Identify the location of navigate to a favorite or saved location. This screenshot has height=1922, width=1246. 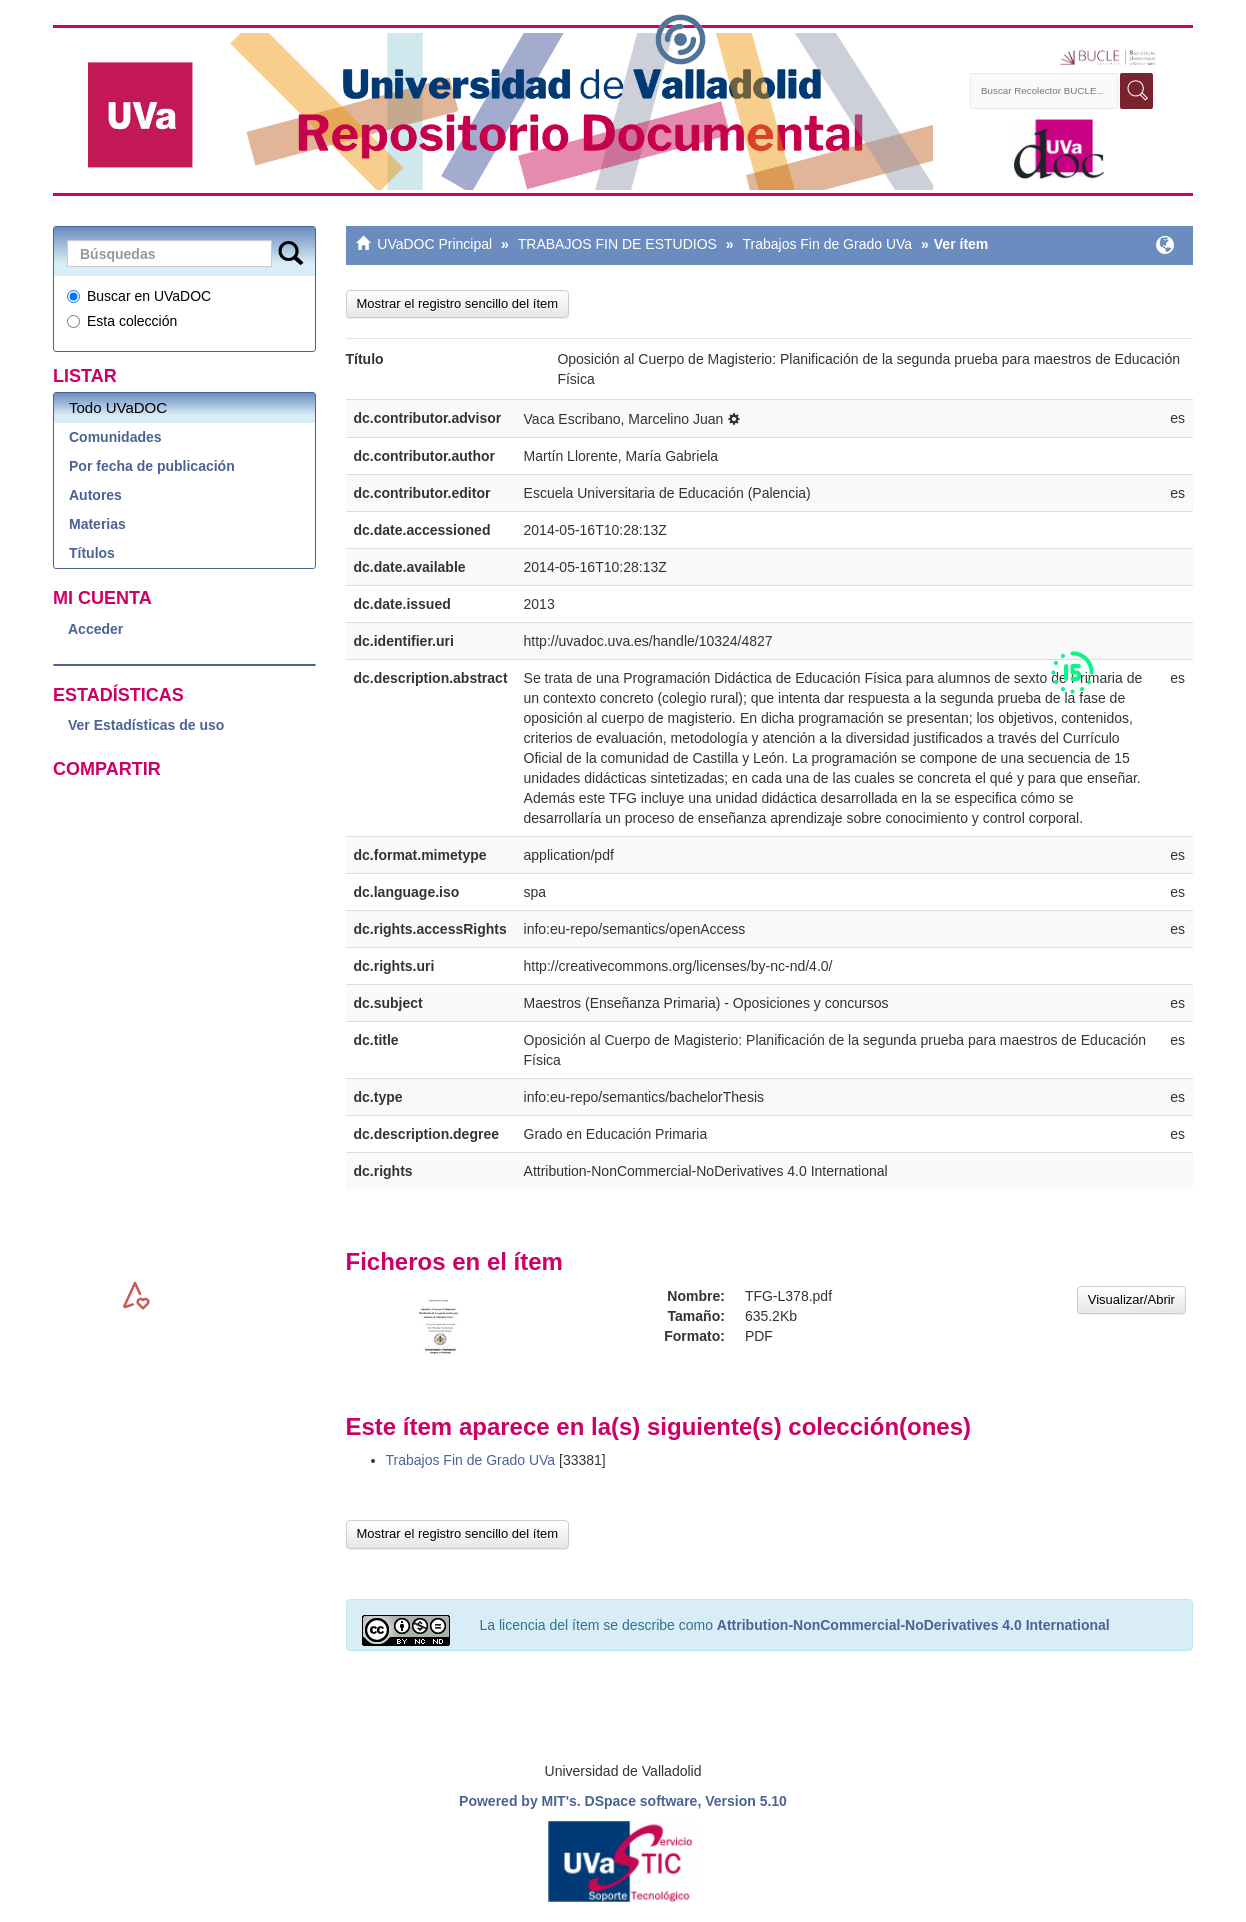
(135, 1295).